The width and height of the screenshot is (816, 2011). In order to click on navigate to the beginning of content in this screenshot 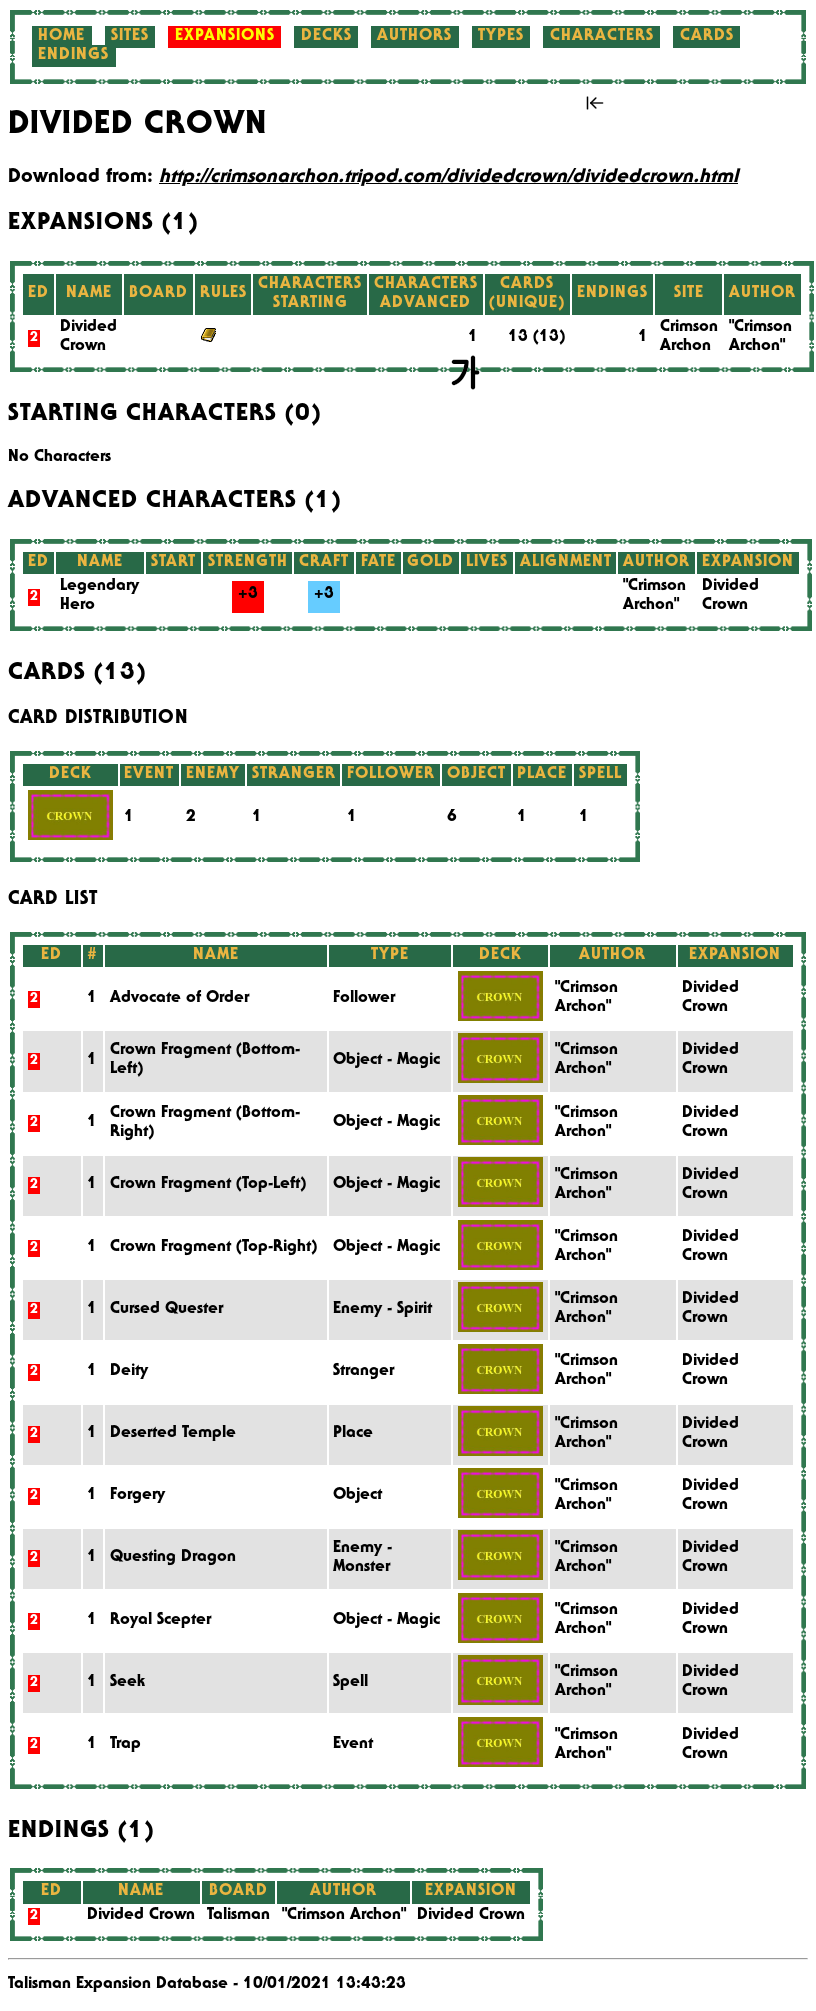, I will do `click(595, 103)`.